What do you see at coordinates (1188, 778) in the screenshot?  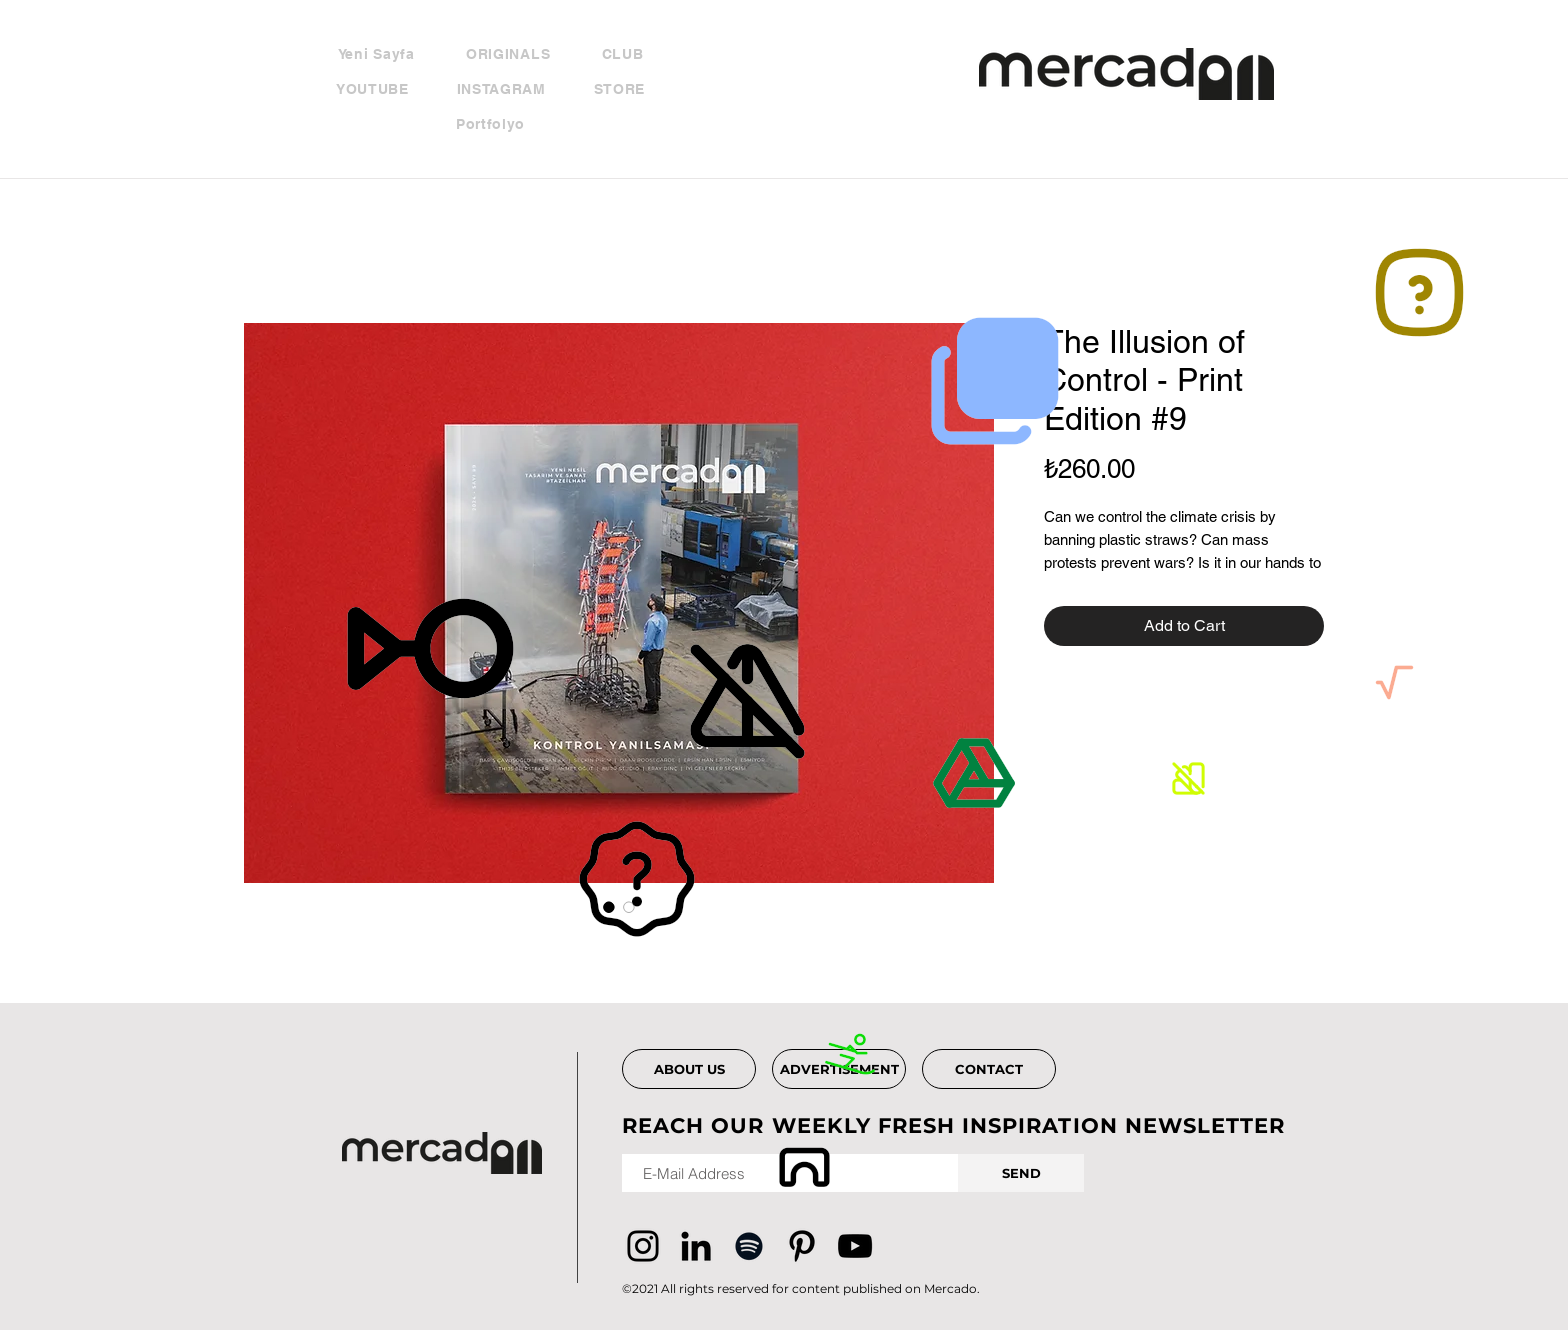 I see `disable color picker or swatch tool` at bounding box center [1188, 778].